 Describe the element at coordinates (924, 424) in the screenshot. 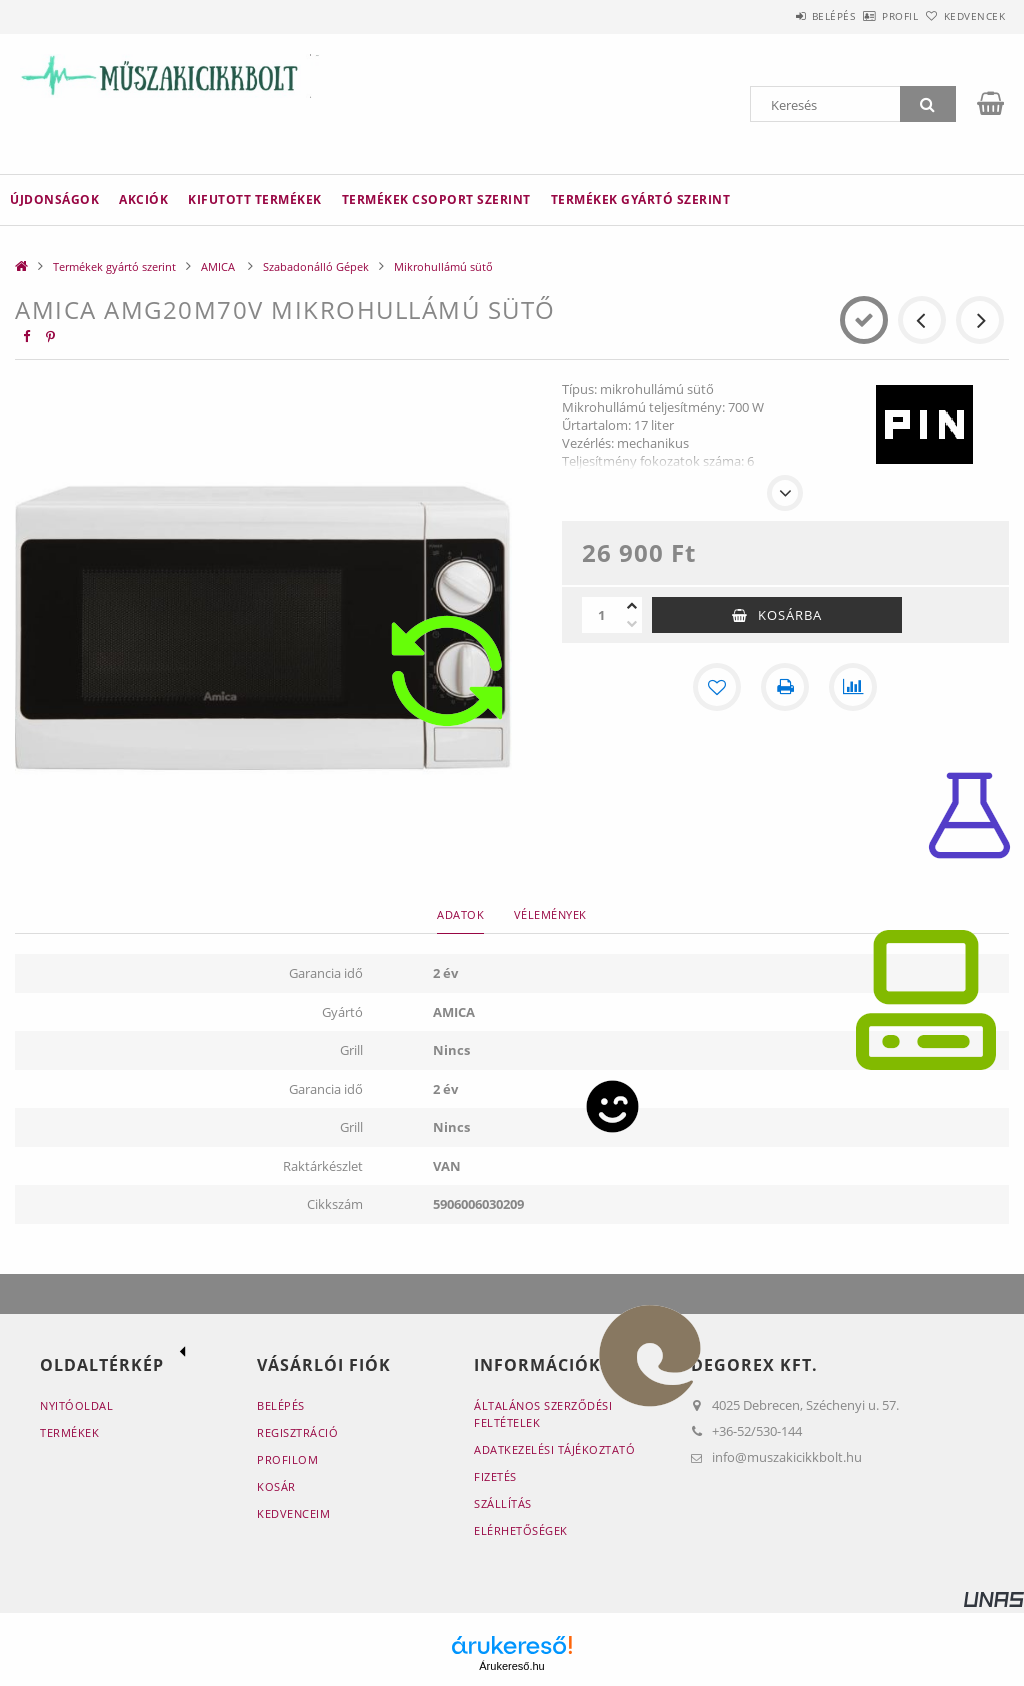

I see `indicates PIN code entry required` at that location.